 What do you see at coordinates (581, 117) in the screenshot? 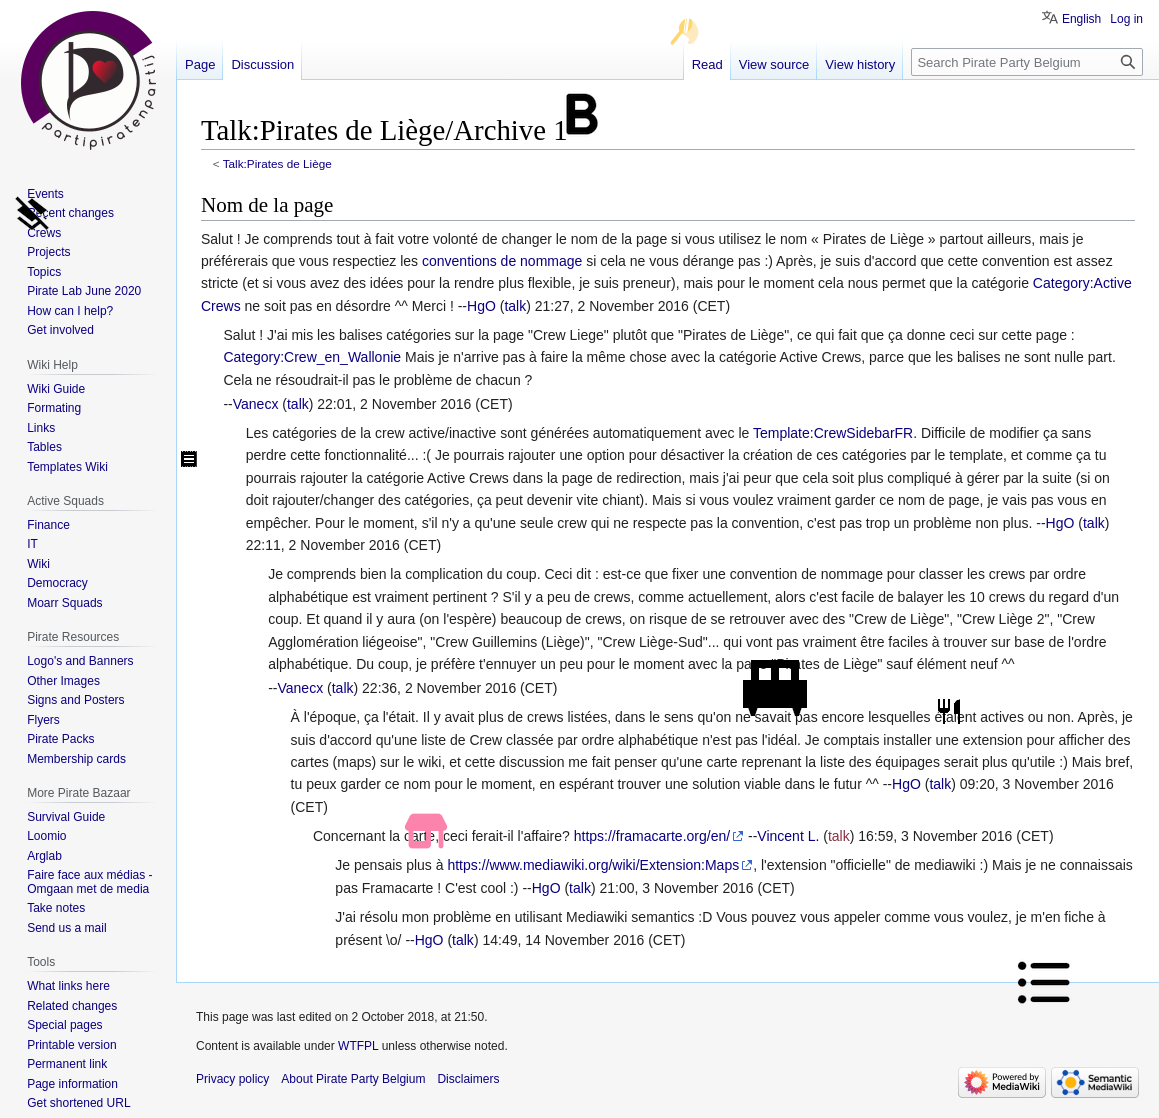
I see `apply bold formatting to selected text` at bounding box center [581, 117].